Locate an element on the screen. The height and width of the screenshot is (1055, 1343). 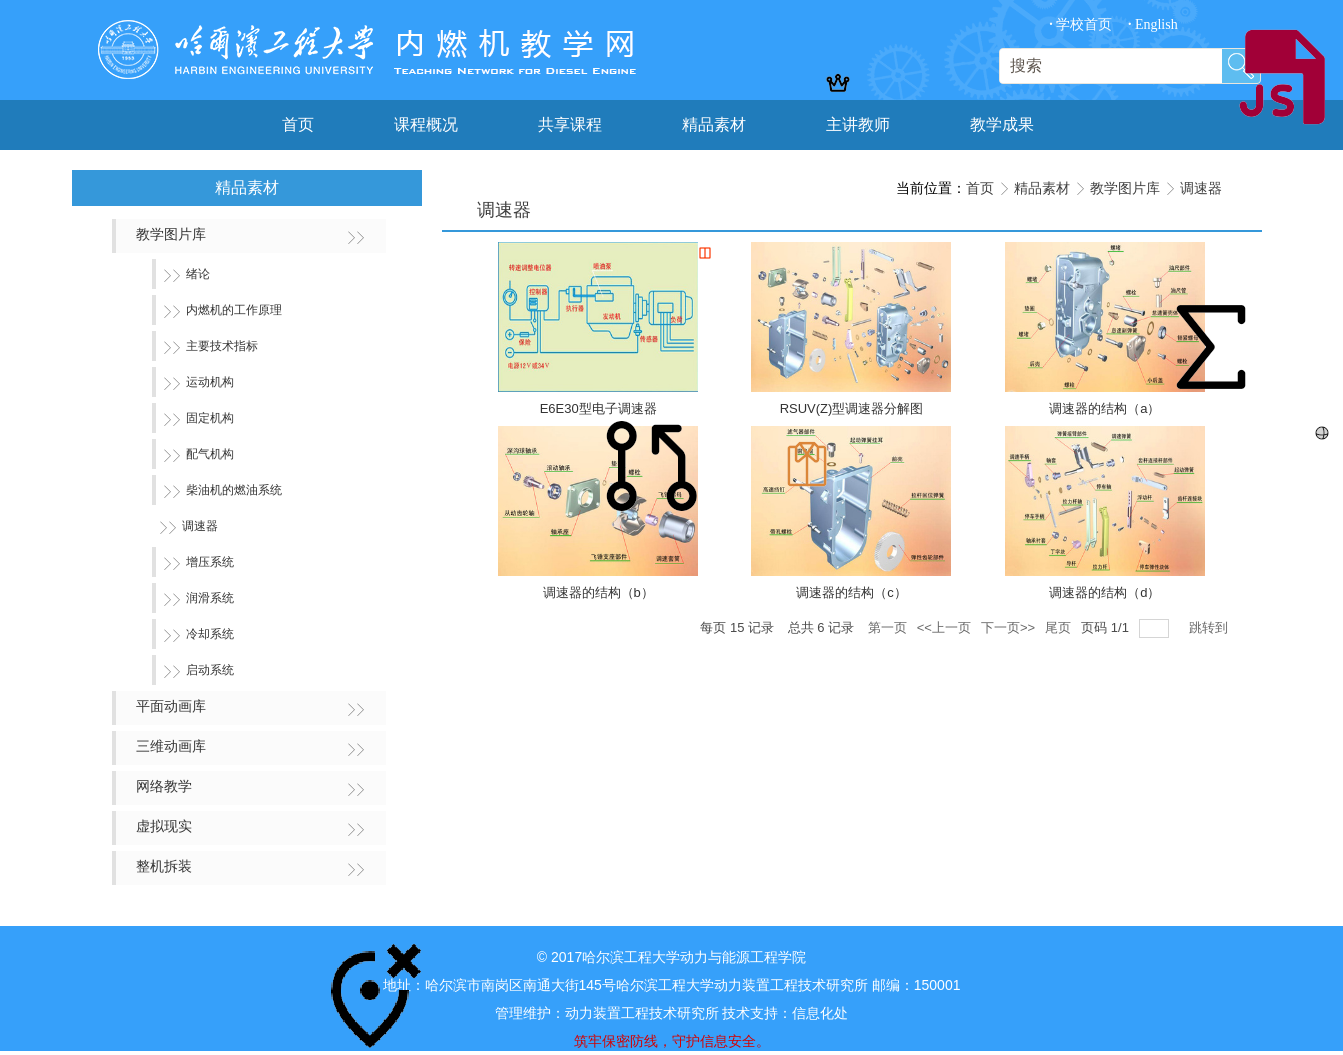
split view horizontally is located at coordinates (705, 253).